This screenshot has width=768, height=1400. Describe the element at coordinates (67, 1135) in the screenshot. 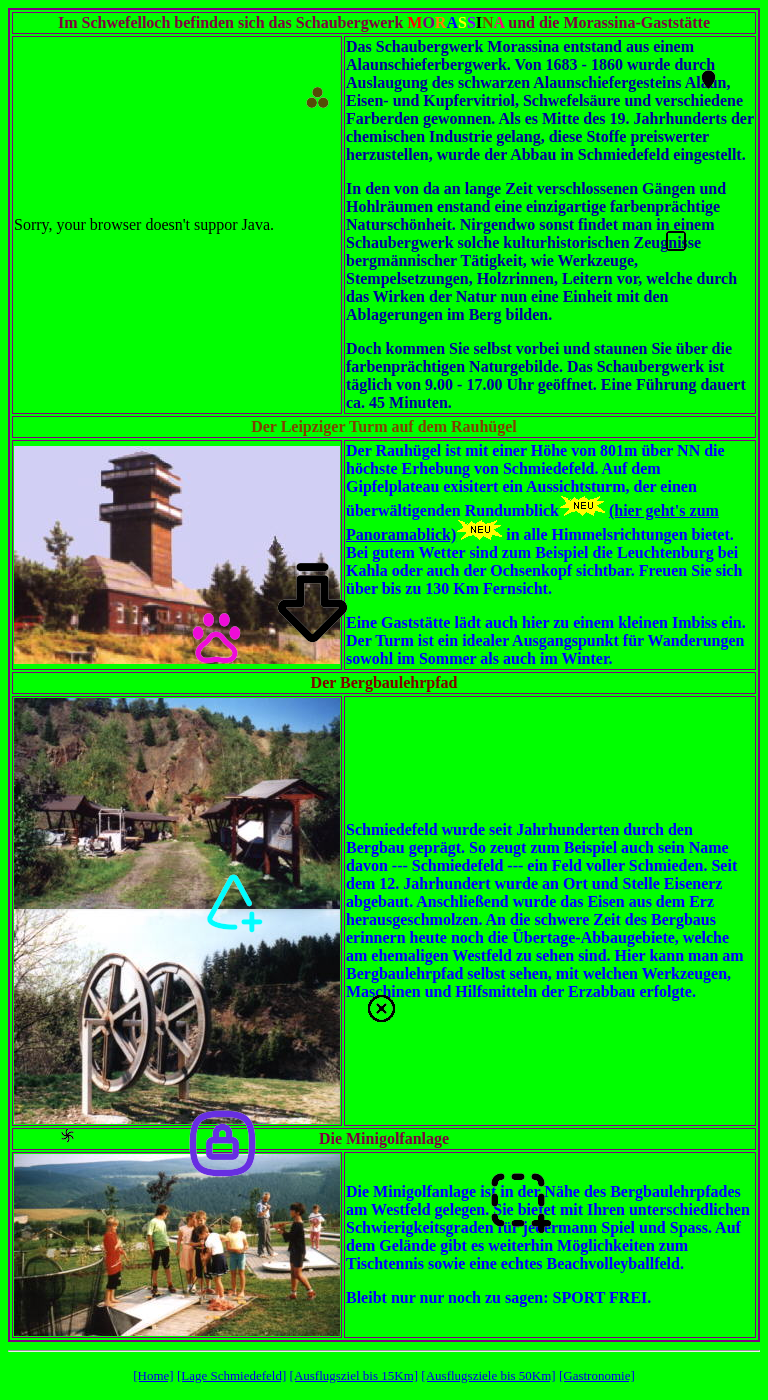

I see `access space or astronomy-themed content` at that location.